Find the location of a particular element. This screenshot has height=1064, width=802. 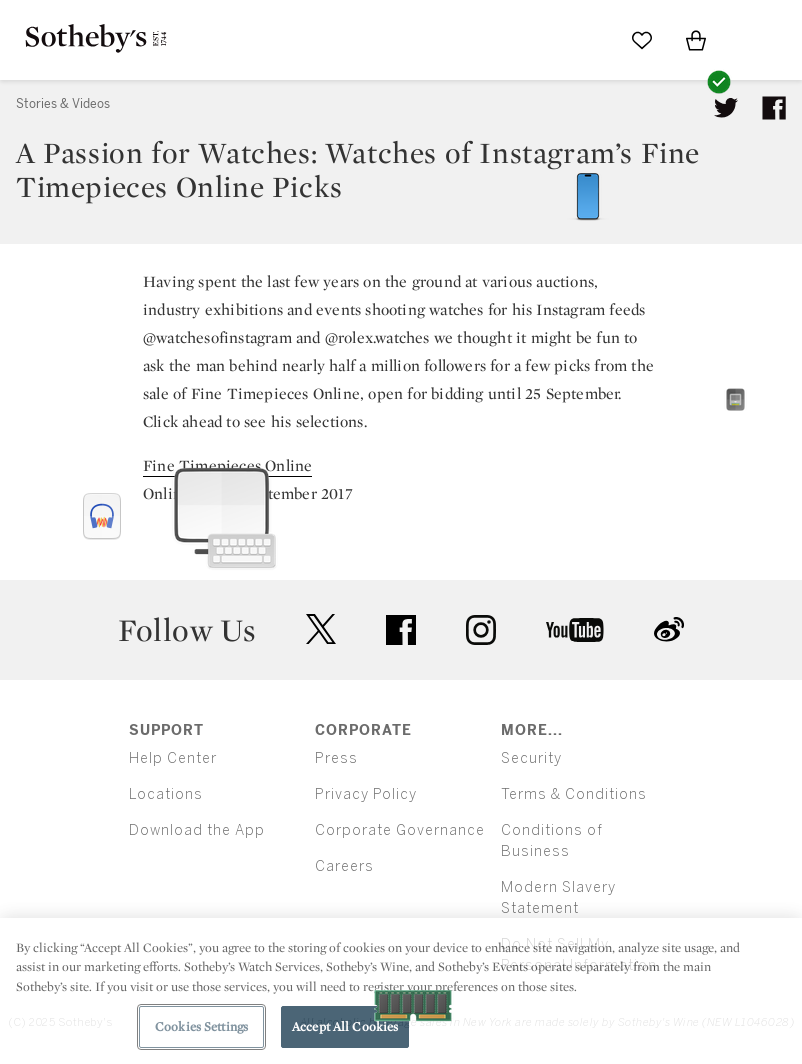

view system memory information is located at coordinates (413, 1007).